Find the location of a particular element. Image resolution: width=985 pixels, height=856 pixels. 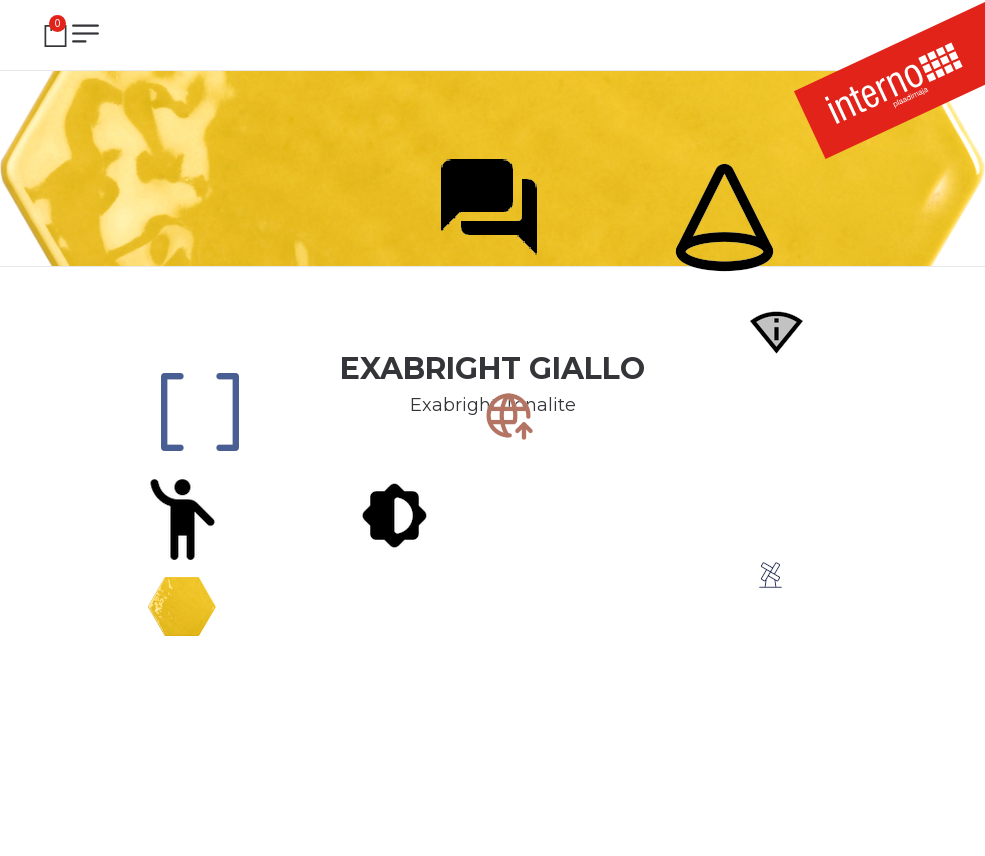

adjust screen brightness settings is located at coordinates (394, 515).